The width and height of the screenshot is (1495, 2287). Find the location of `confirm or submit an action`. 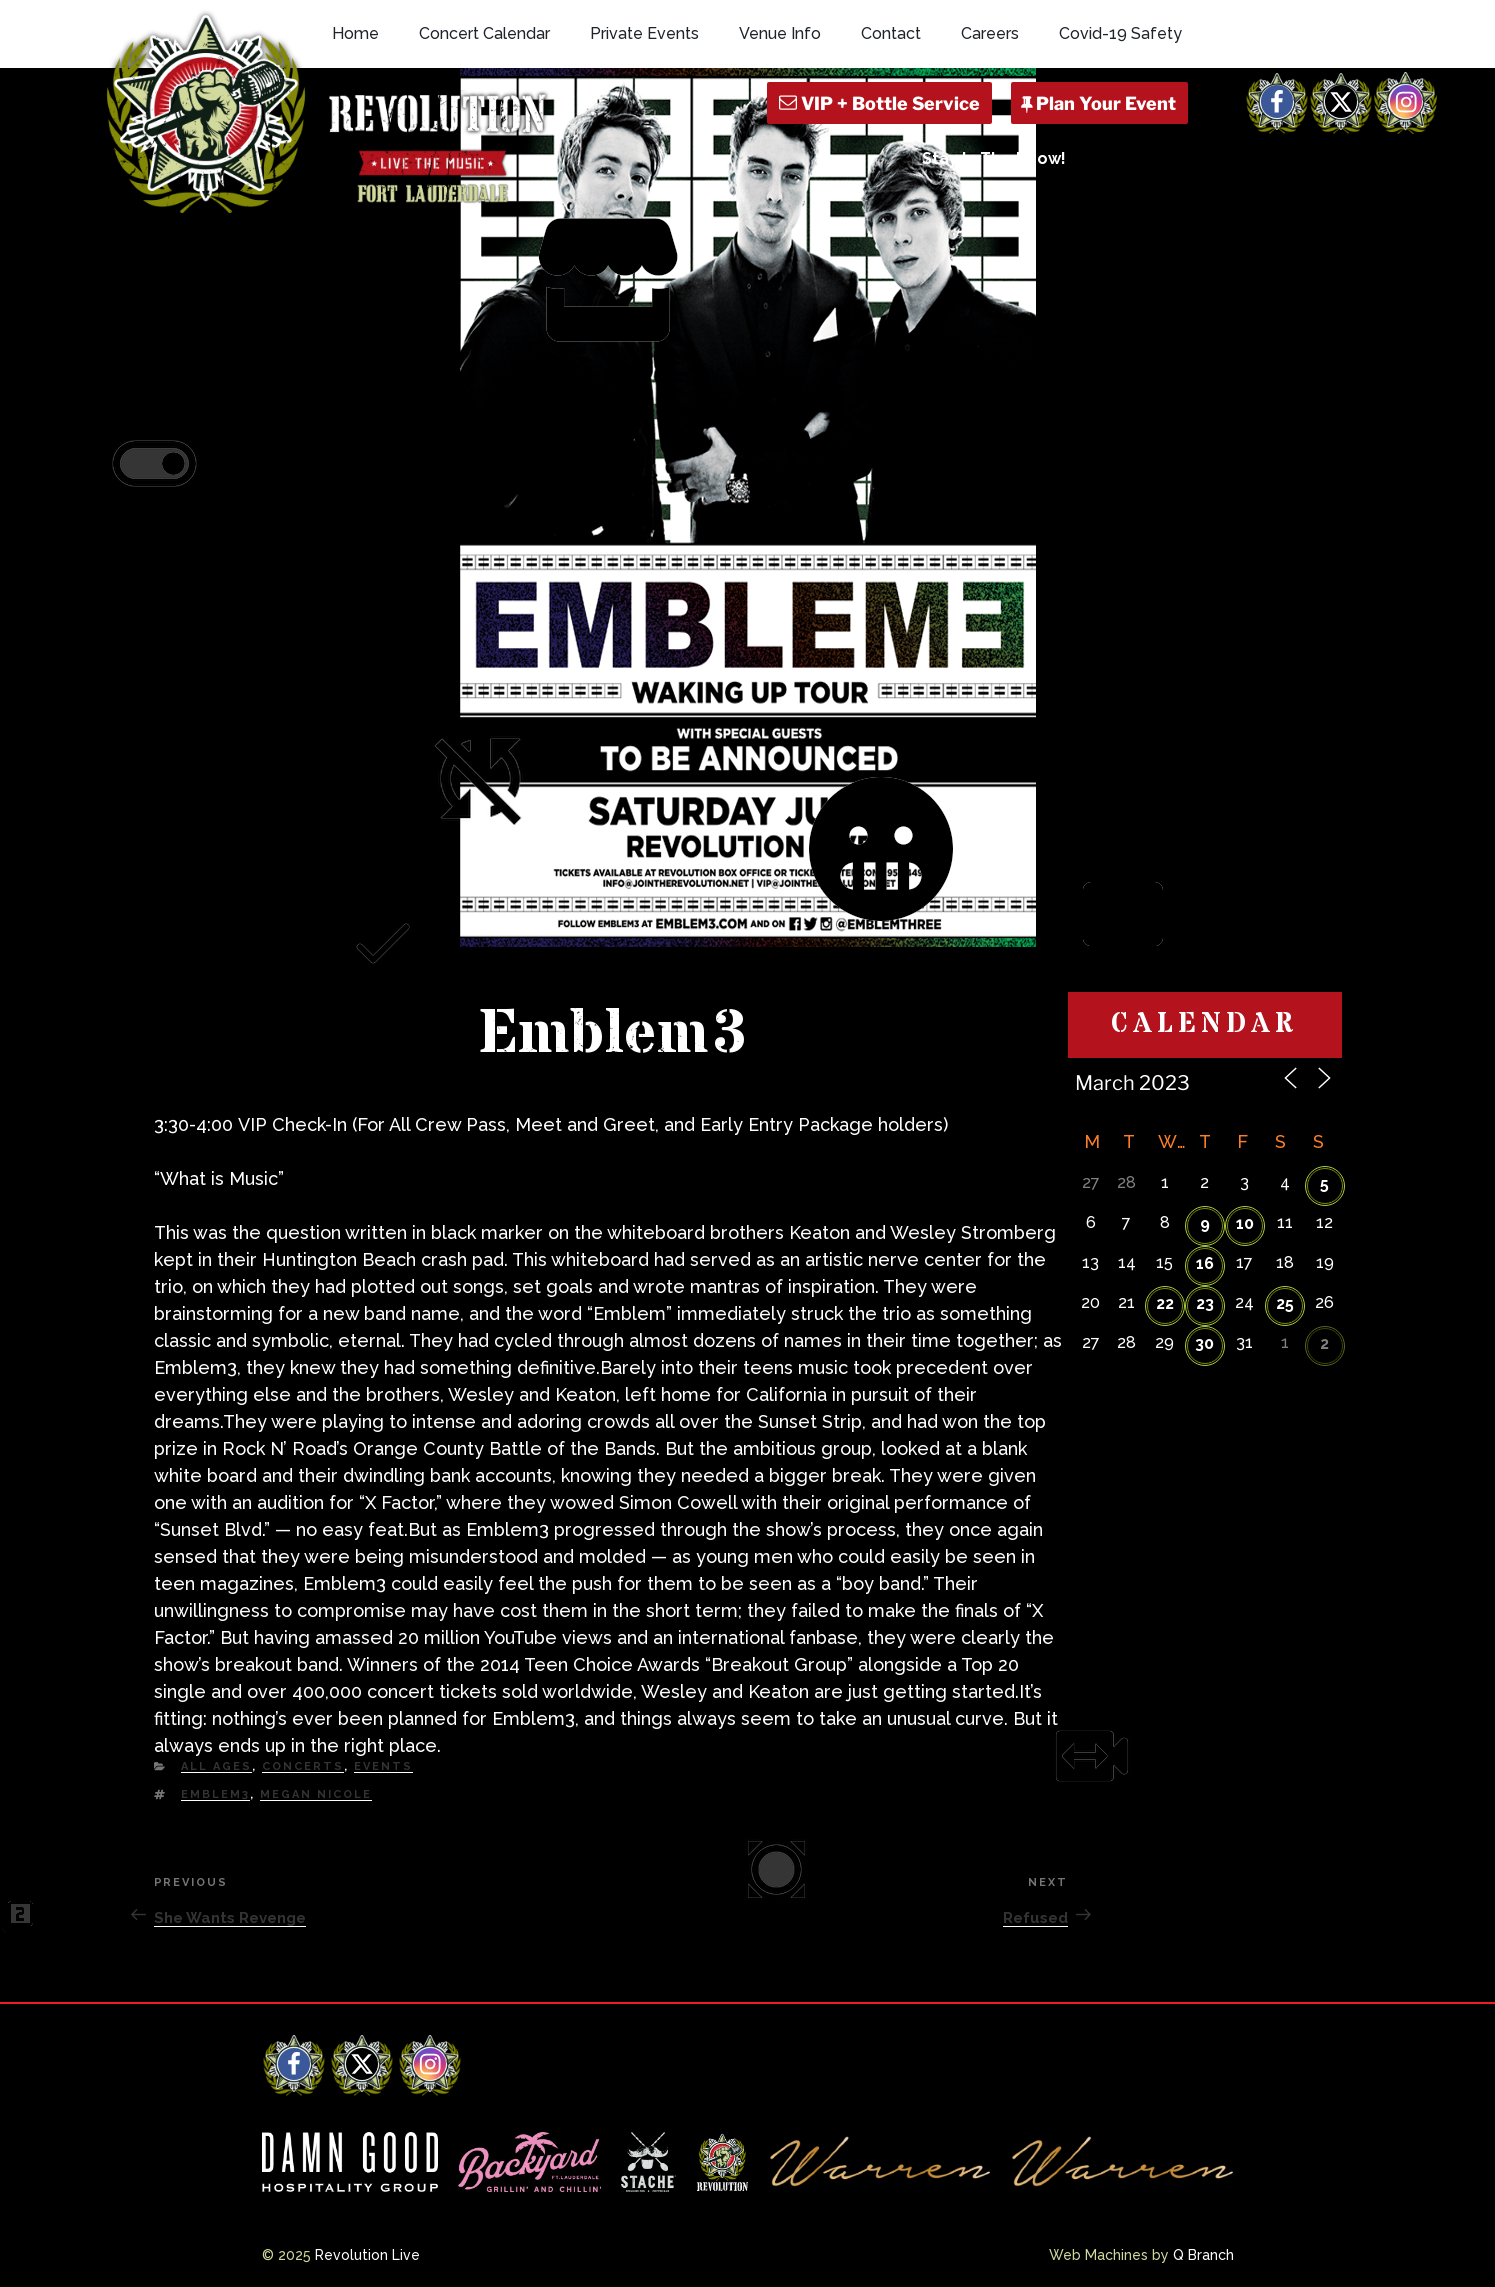

confirm or submit an action is located at coordinates (382, 942).